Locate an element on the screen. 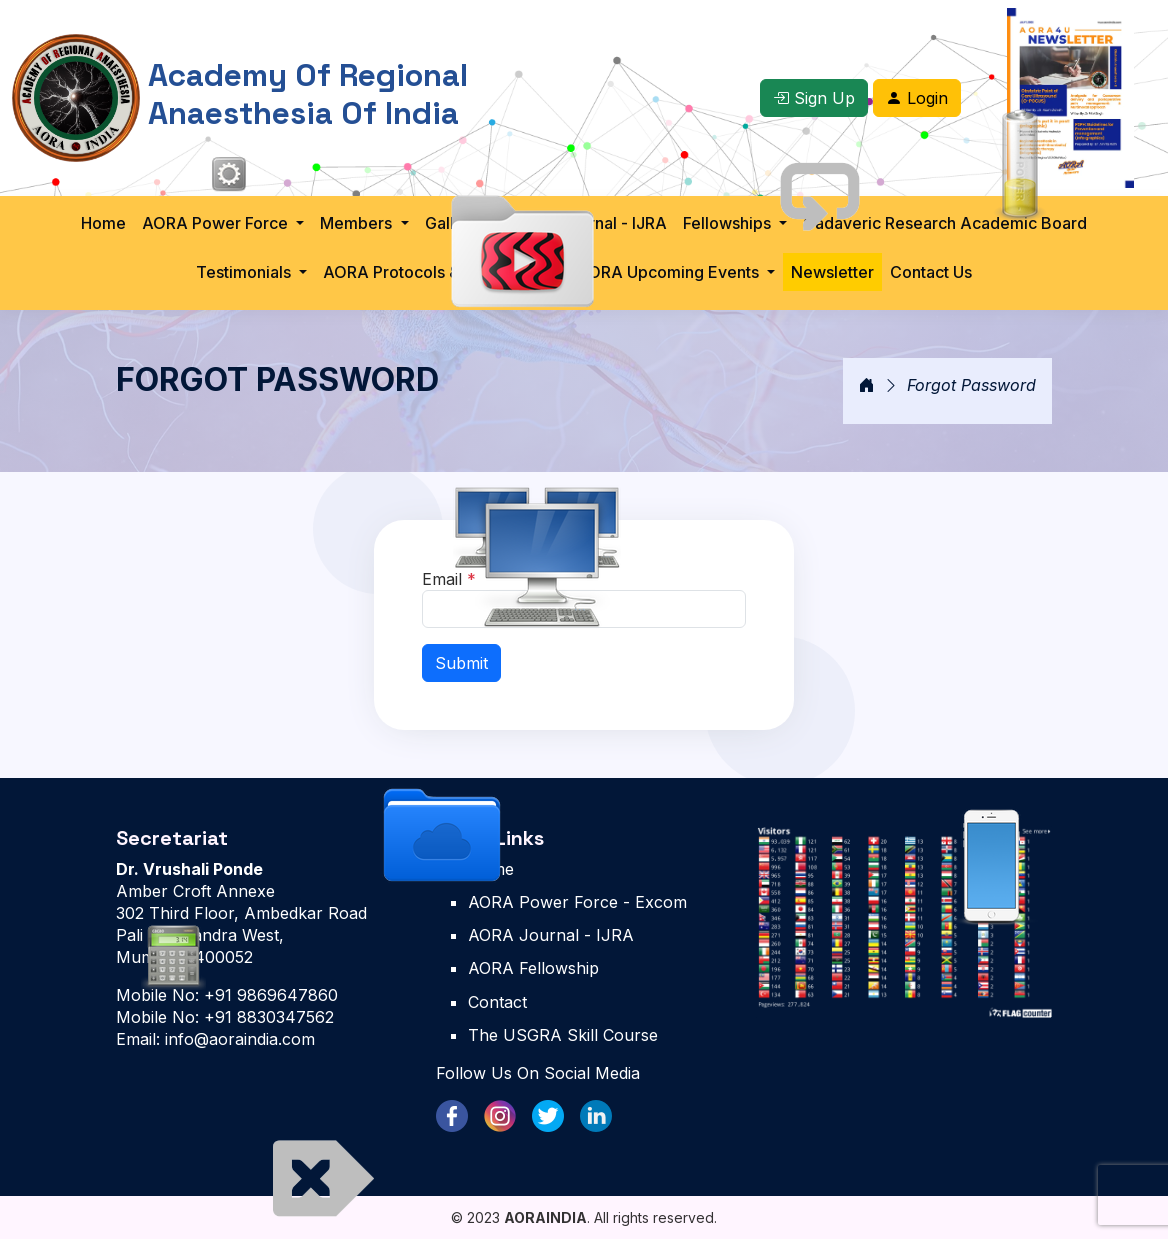 This screenshot has width=1168, height=1239. view connected iPhone device is located at coordinates (991, 867).